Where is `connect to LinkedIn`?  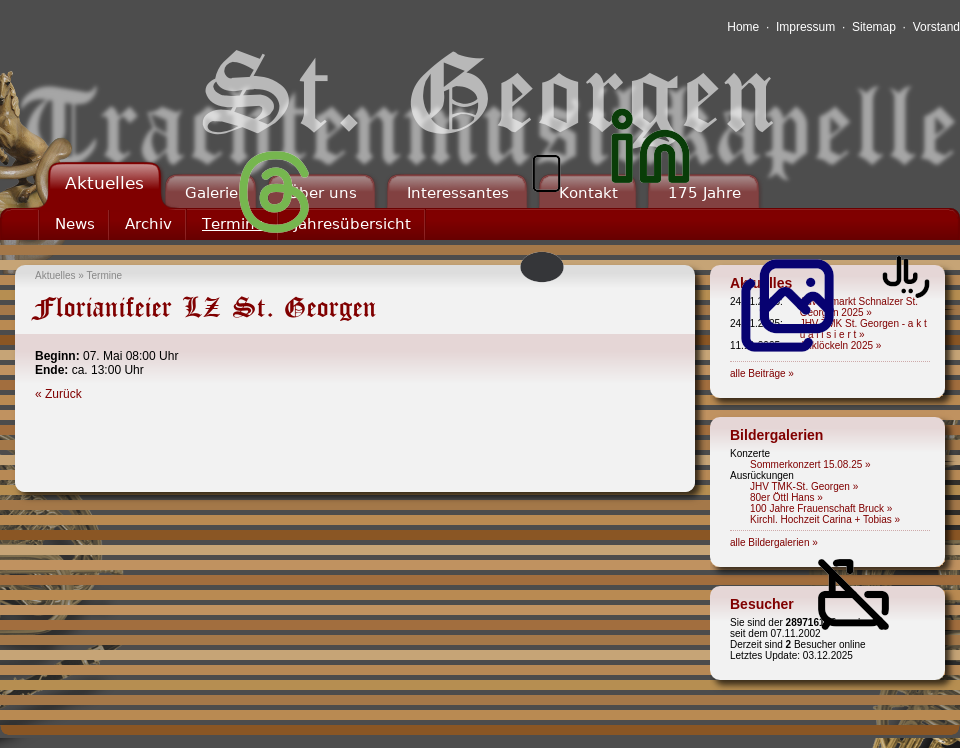
connect to LinkedIn is located at coordinates (650, 147).